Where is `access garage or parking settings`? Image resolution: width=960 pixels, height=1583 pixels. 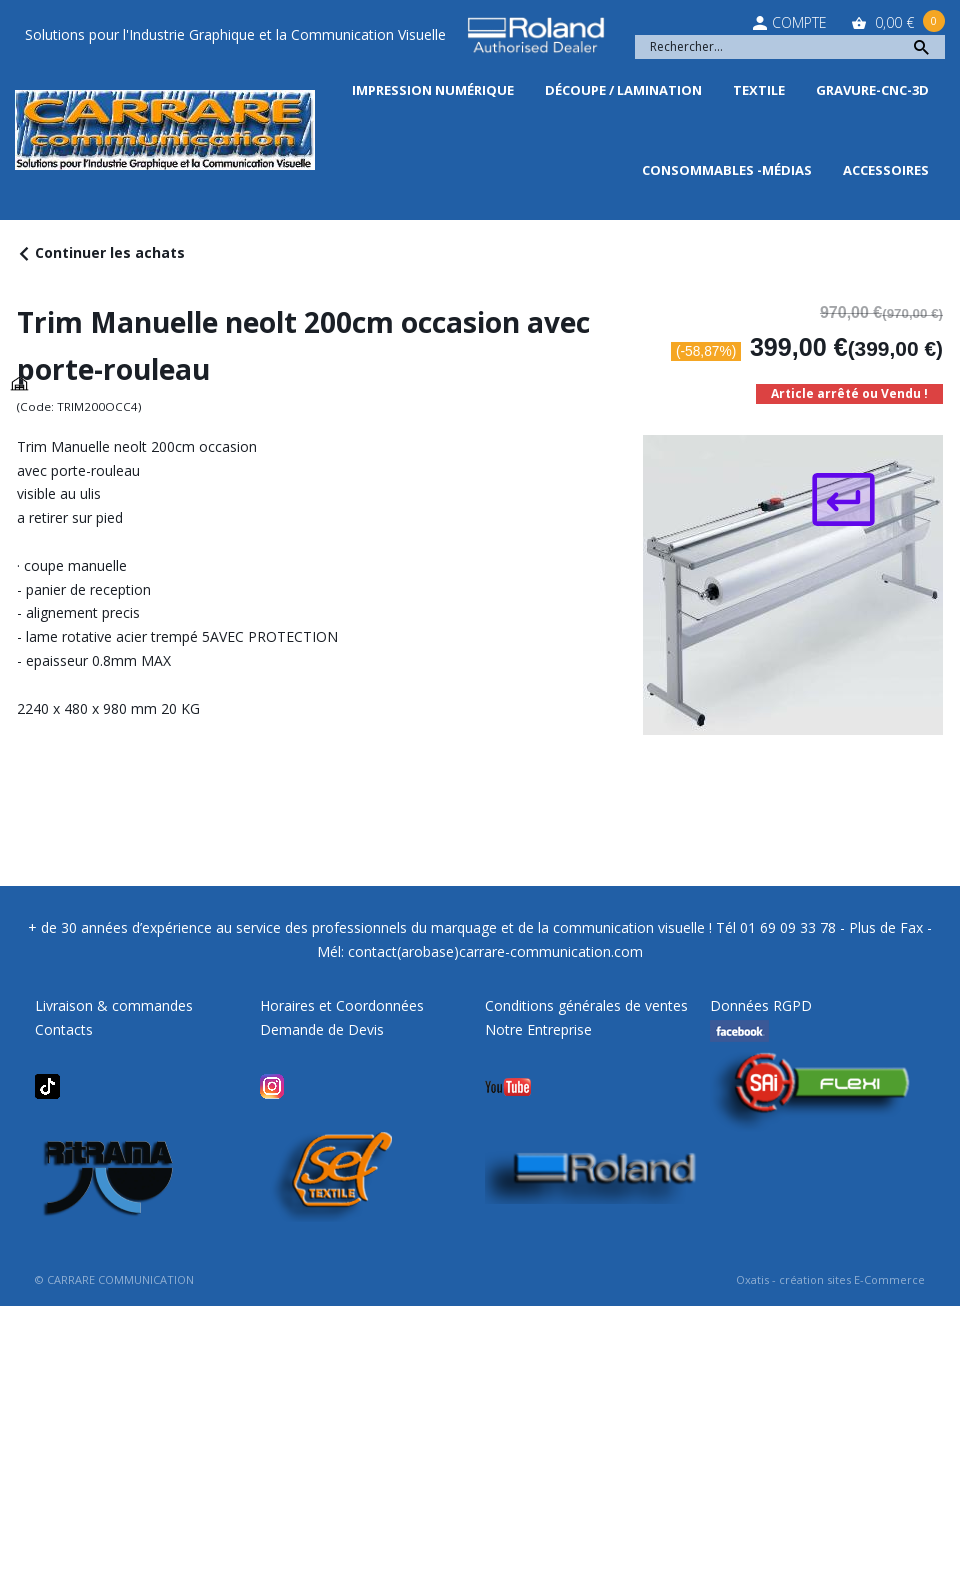 access garage or parking settings is located at coordinates (19, 384).